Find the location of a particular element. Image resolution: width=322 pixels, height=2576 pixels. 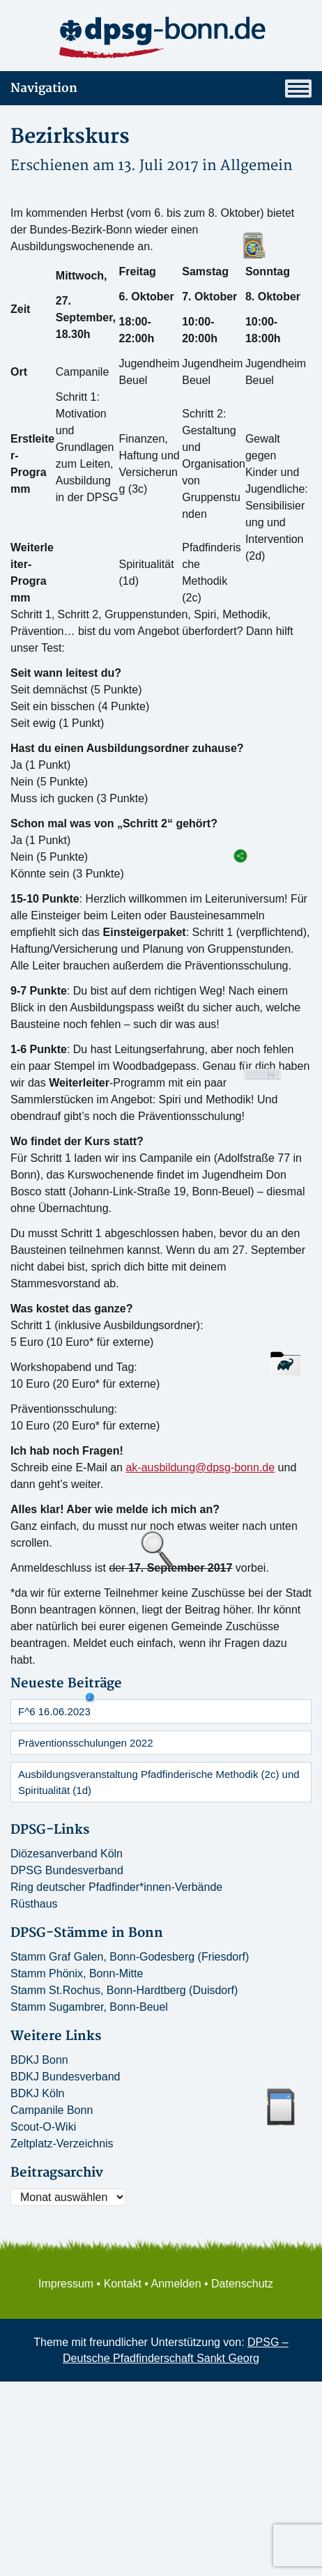

folder containing gradle build files is located at coordinates (285, 1364).